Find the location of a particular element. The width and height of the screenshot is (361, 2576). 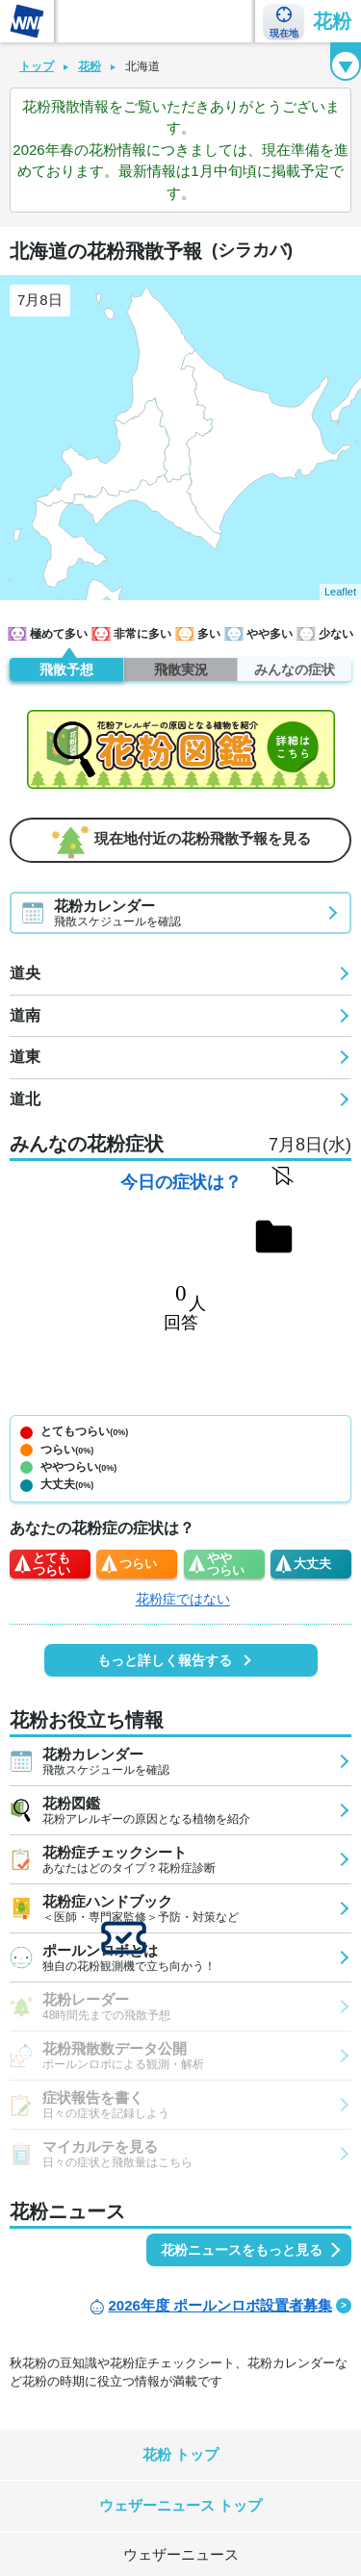

open folder or directory is located at coordinates (273, 1236).